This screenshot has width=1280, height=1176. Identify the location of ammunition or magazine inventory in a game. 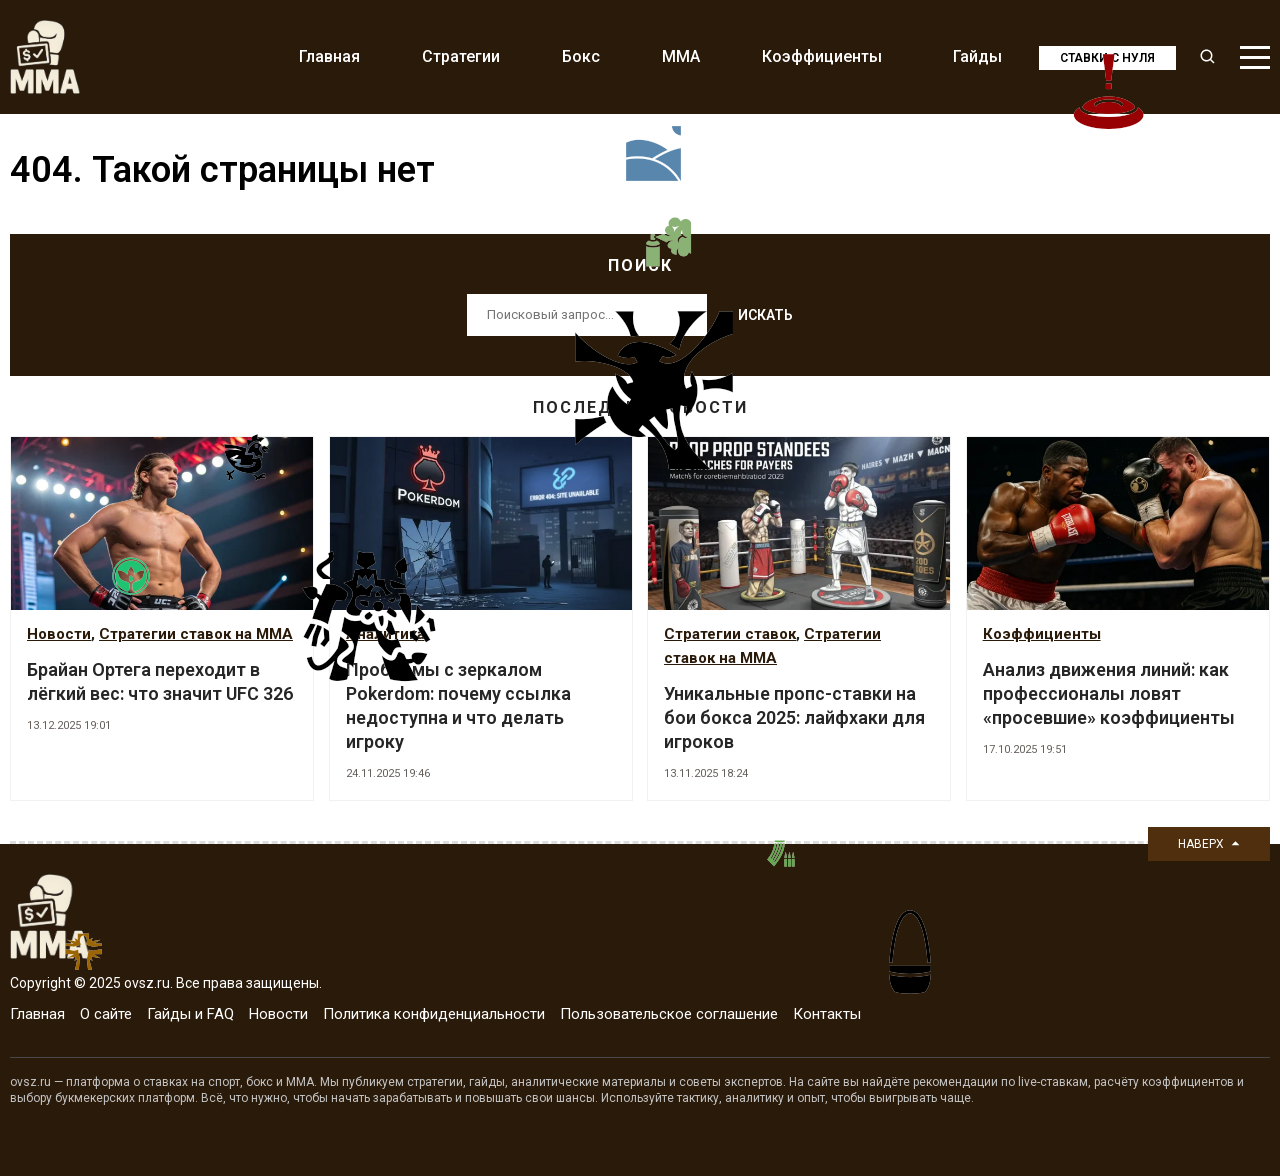
(781, 853).